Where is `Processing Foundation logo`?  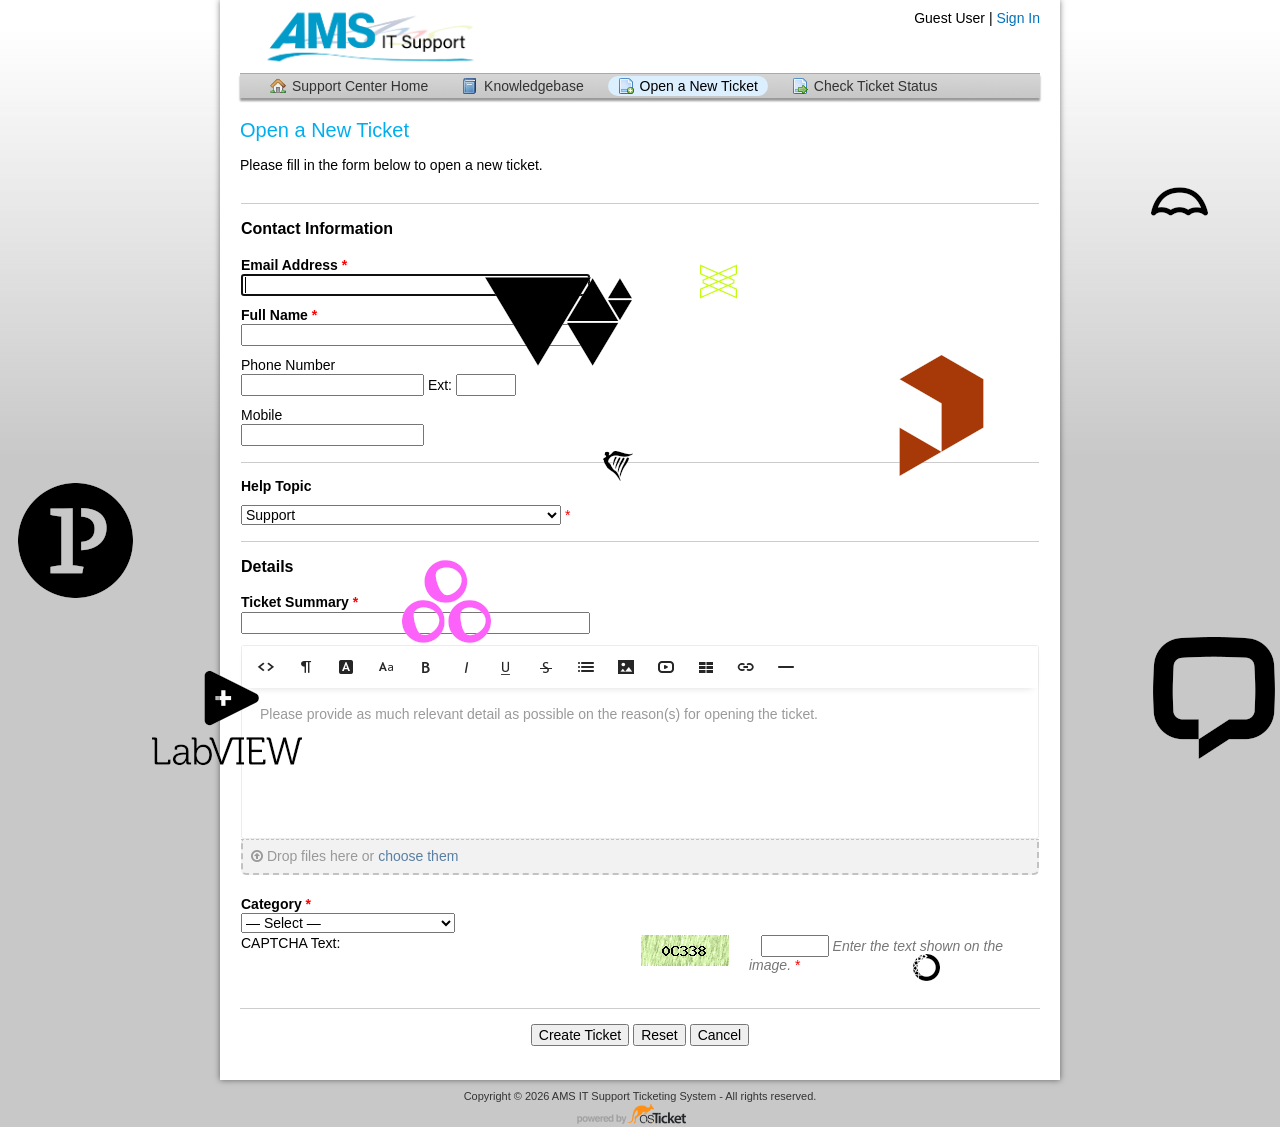
Processing Foundation logo is located at coordinates (75, 540).